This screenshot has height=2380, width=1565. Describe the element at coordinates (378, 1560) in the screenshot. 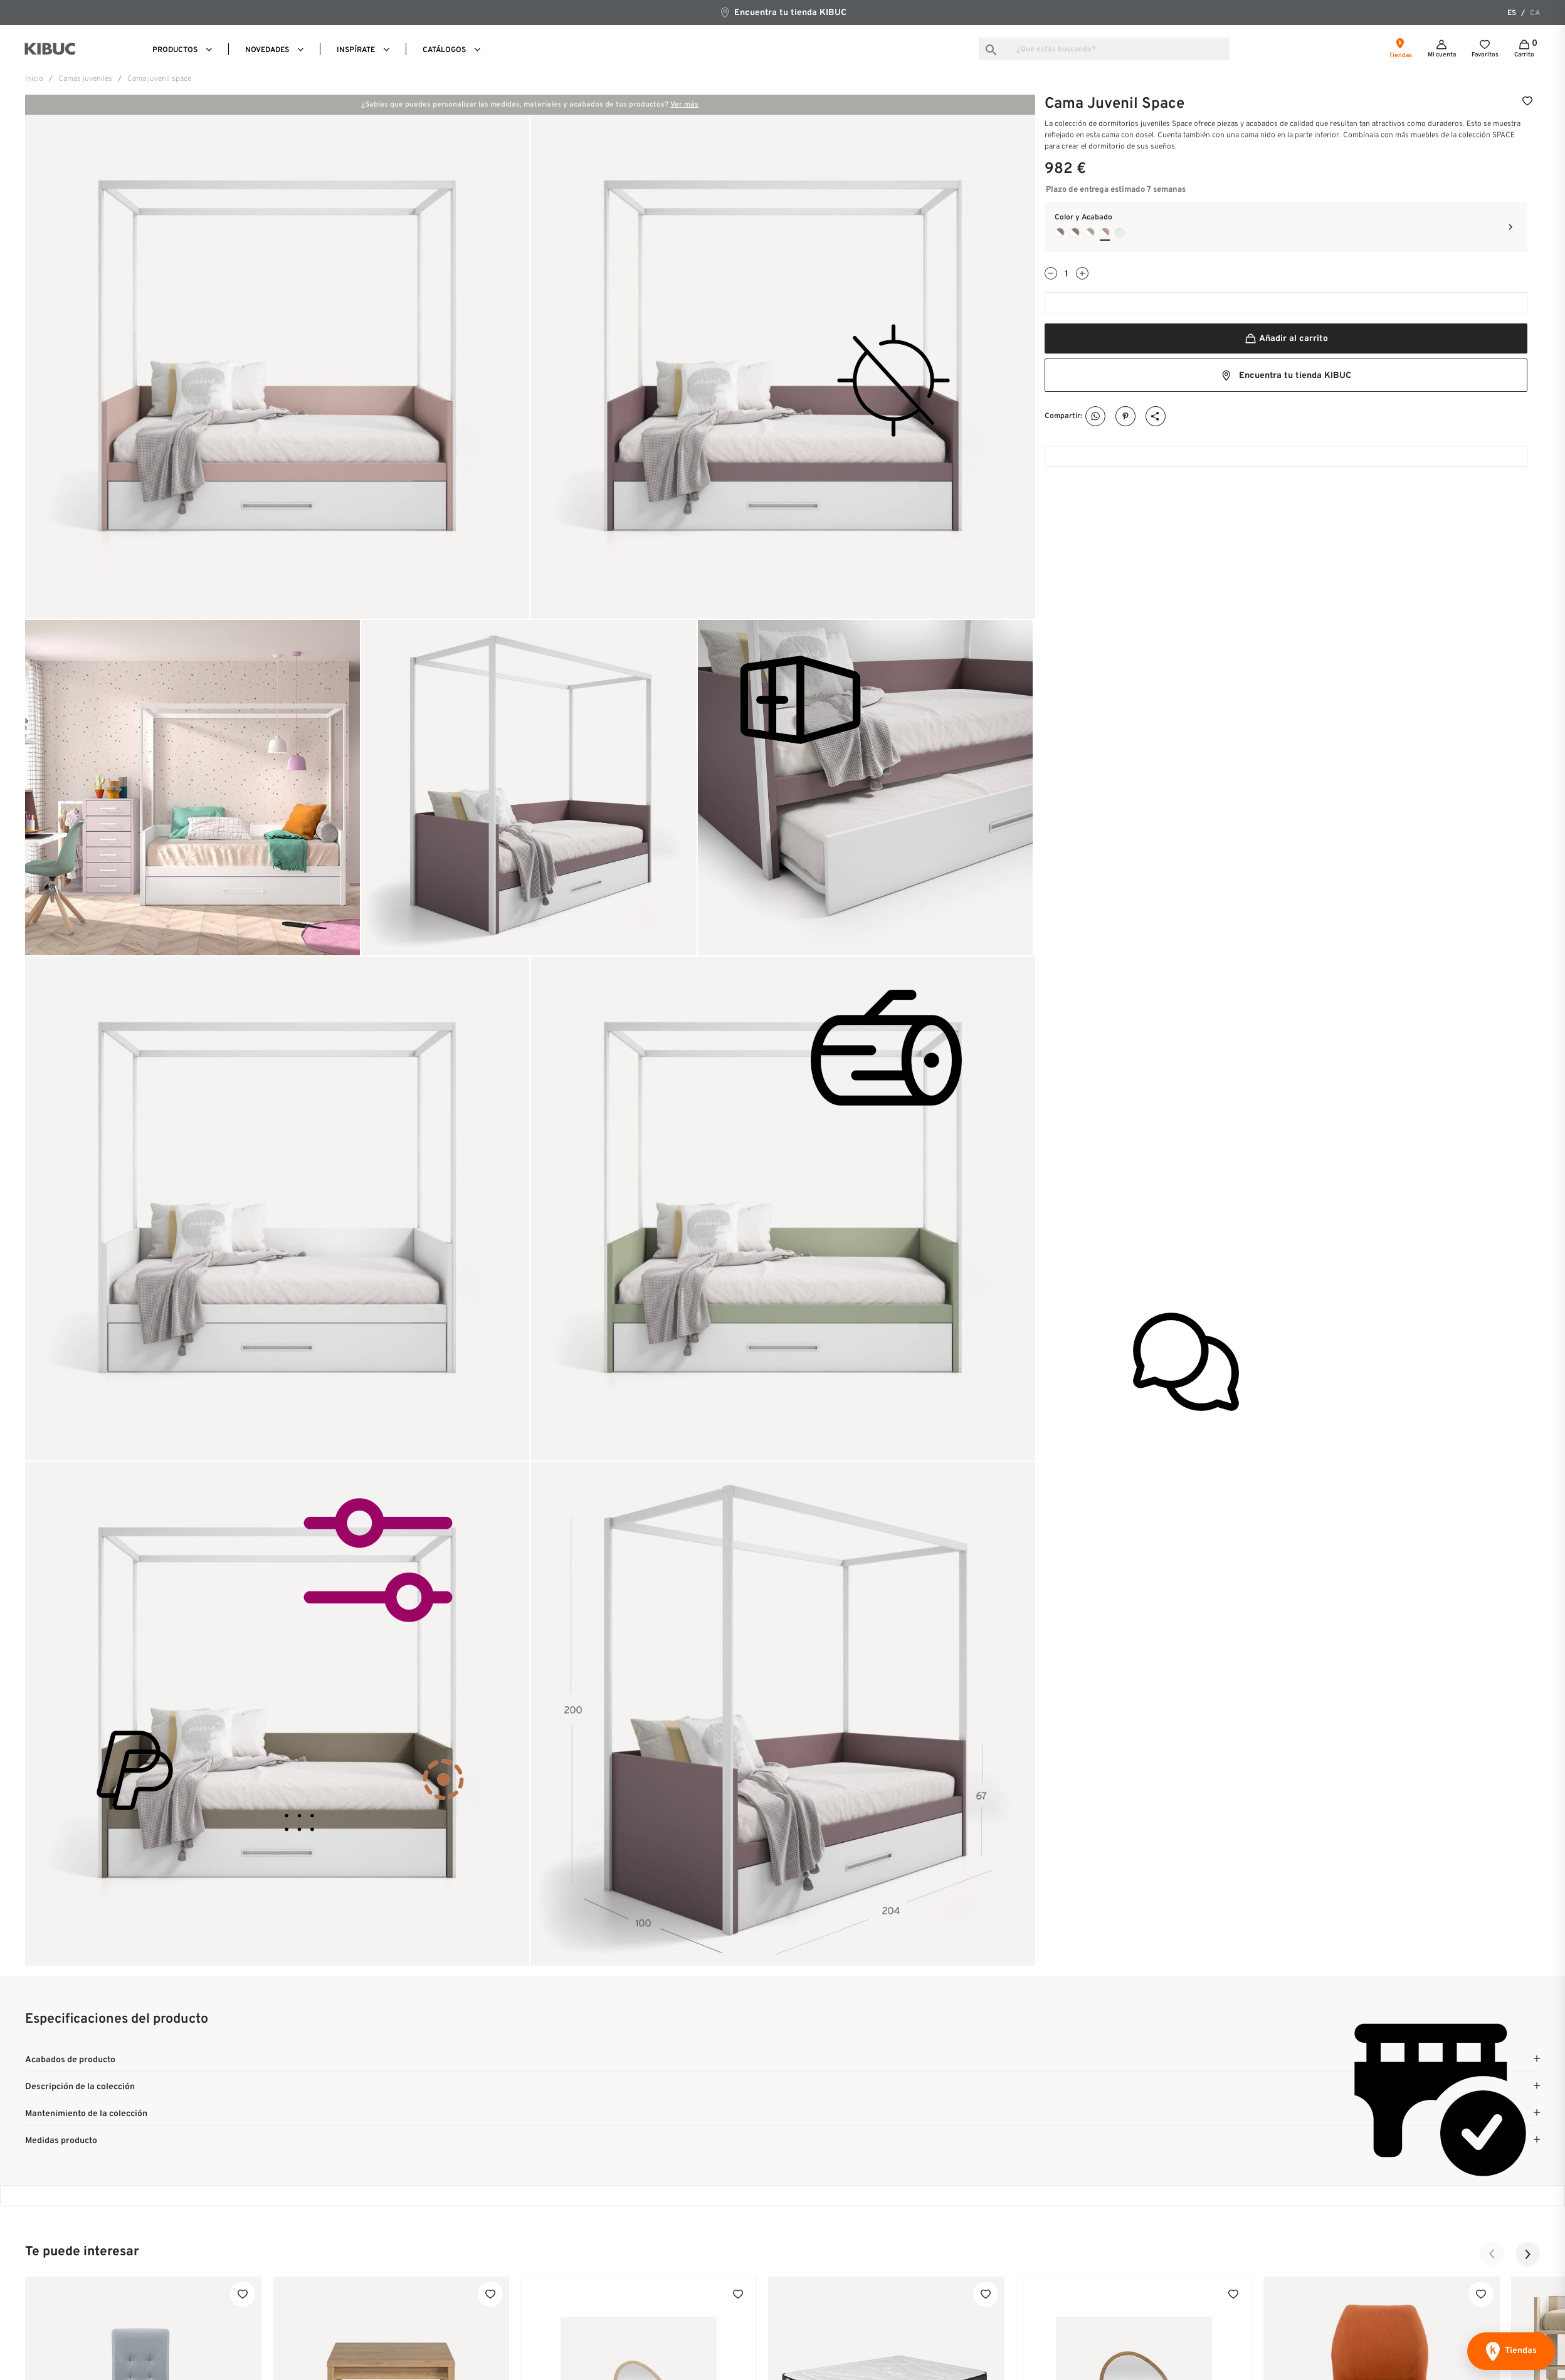

I see `adjust settings or preferences` at that location.